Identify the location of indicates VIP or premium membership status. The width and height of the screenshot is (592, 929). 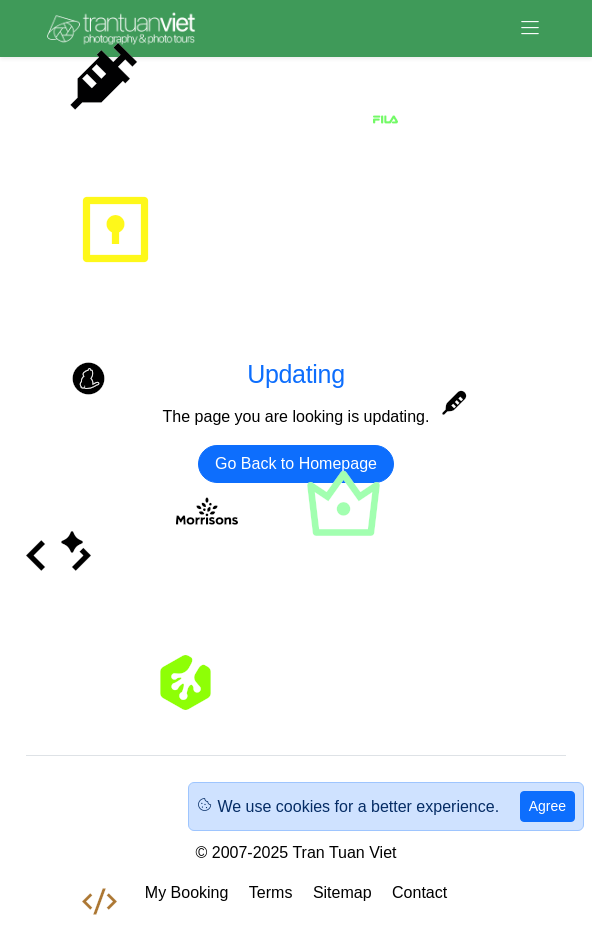
(343, 505).